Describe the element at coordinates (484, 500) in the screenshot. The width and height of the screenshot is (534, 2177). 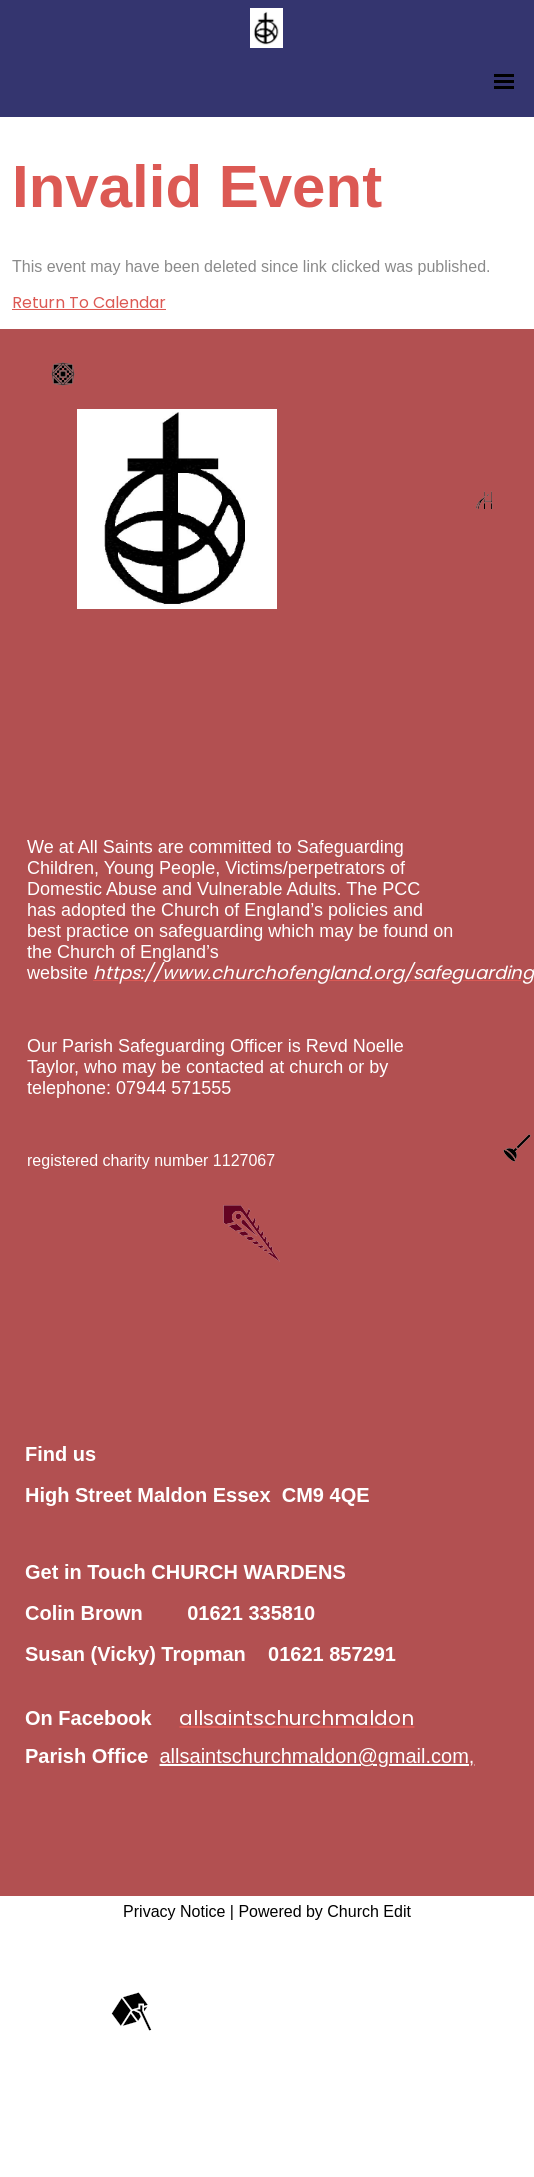
I see `indicates a successful rugby conversion kick` at that location.